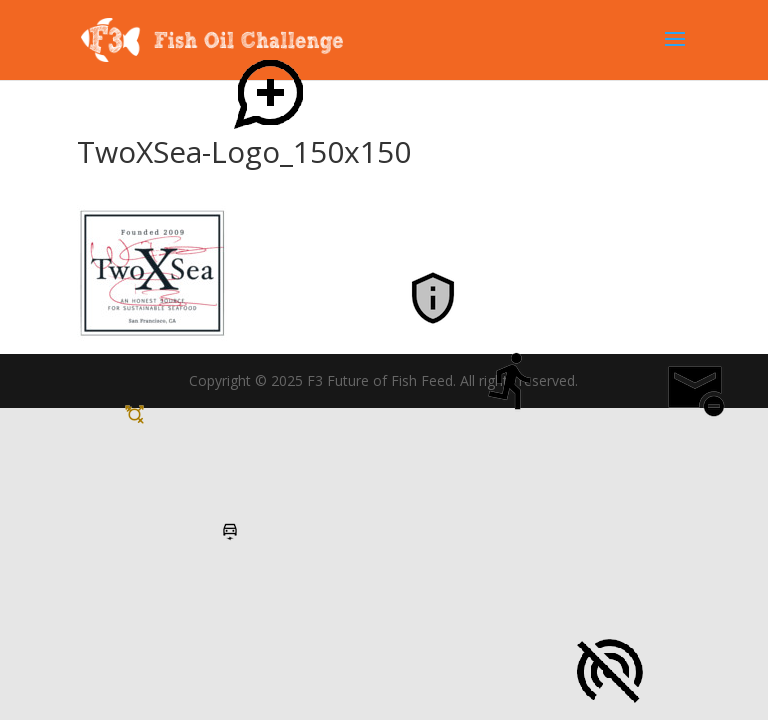 This screenshot has height=720, width=768. I want to click on indicates mobile hotspot is disabled, so click(610, 672).